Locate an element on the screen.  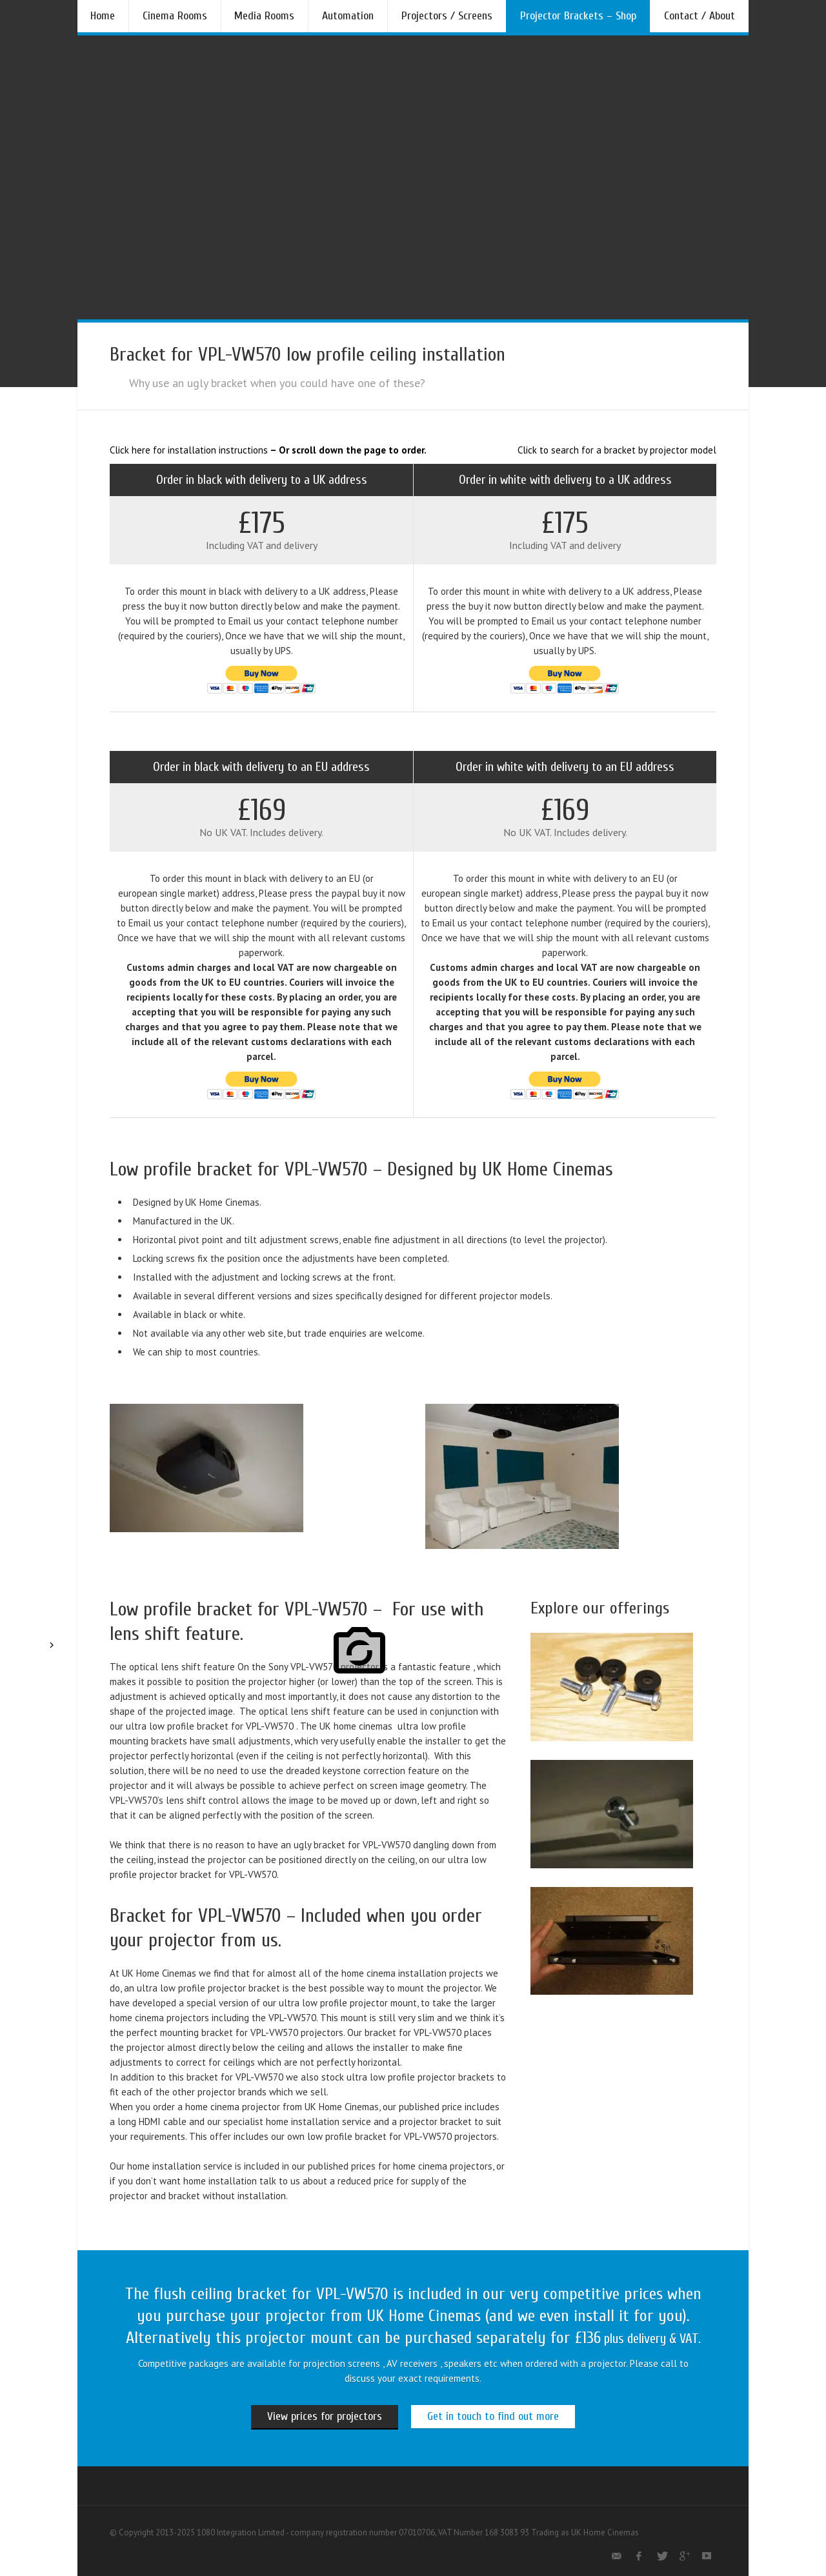
go to the next item or page is located at coordinates (52, 1645).